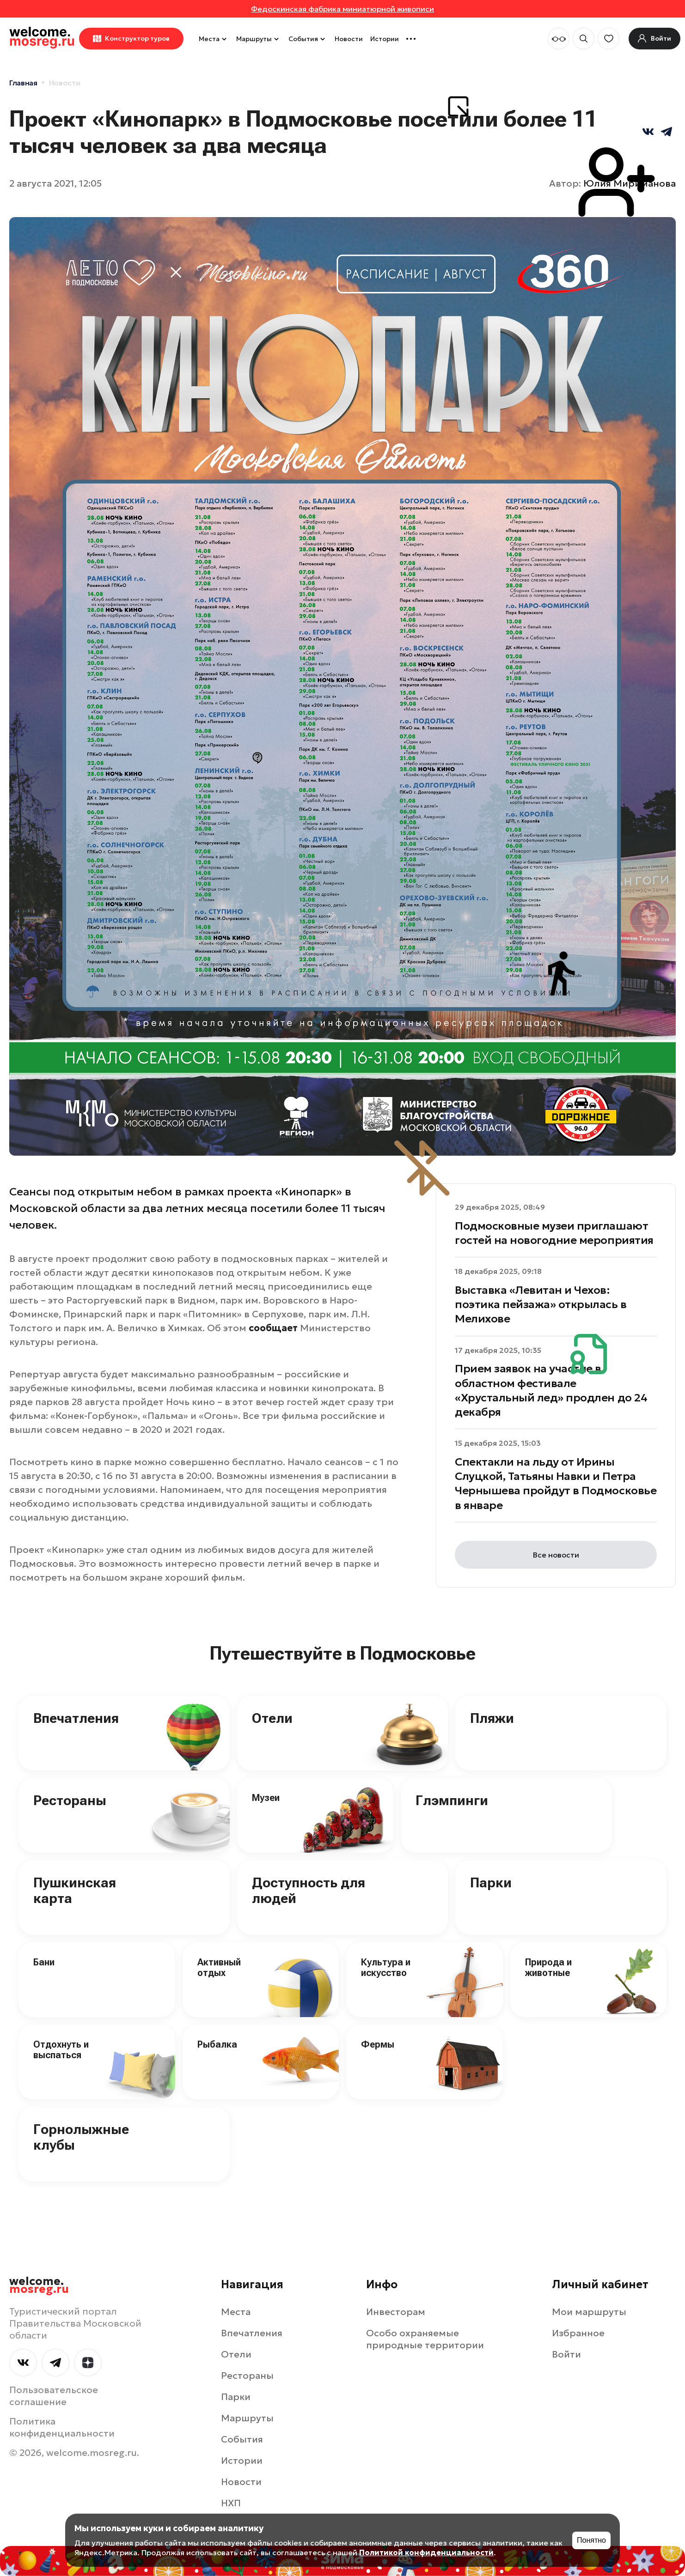 This screenshot has width=685, height=2576. I want to click on view certified or official document, so click(590, 1354).